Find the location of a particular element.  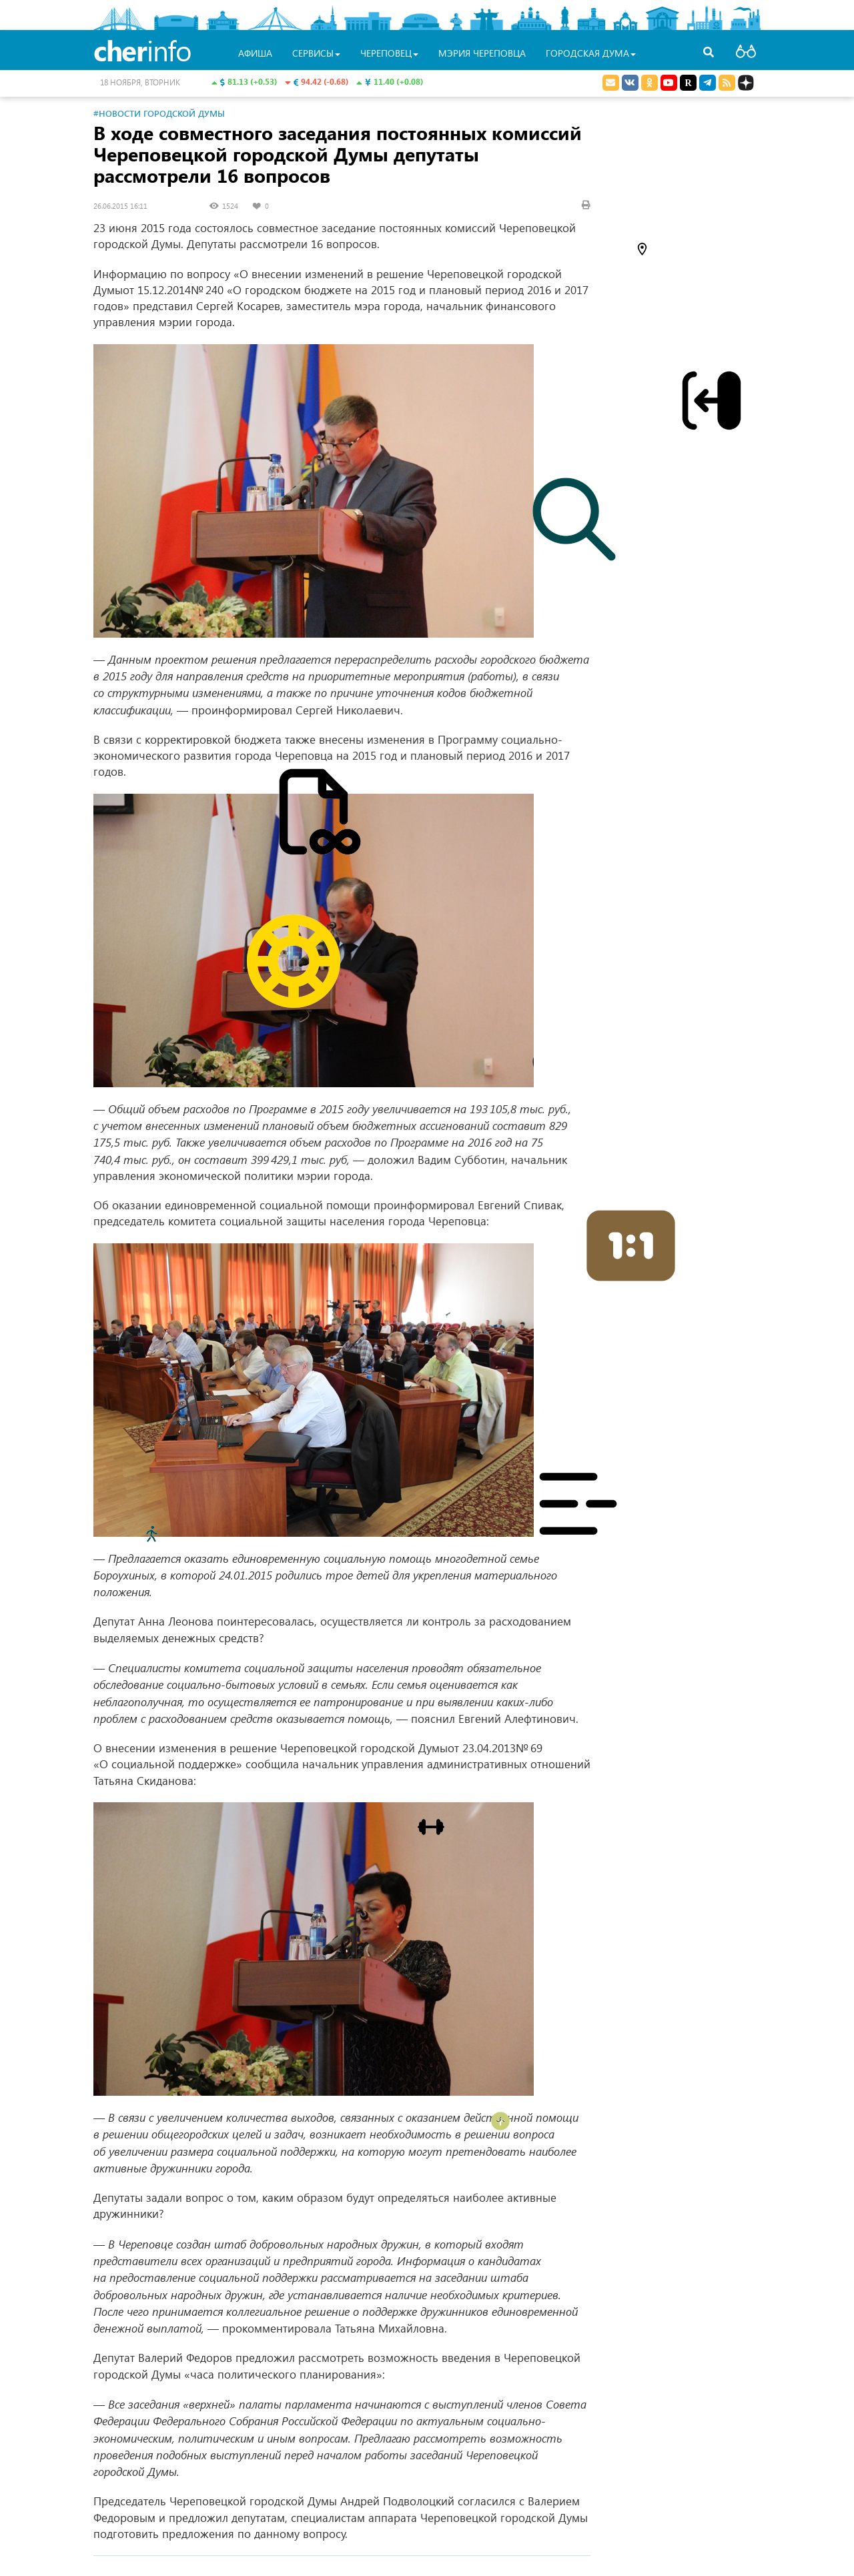

search for content or items is located at coordinates (574, 519).